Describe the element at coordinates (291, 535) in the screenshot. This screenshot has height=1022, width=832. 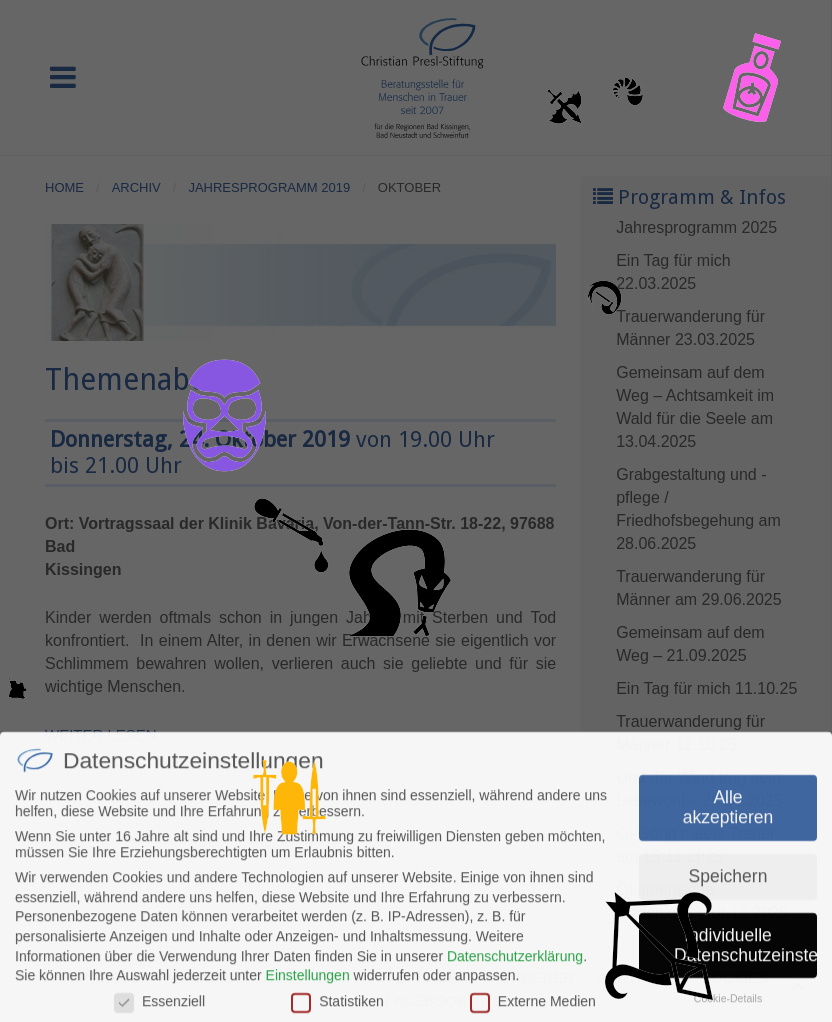
I see `select a color from the canvas` at that location.